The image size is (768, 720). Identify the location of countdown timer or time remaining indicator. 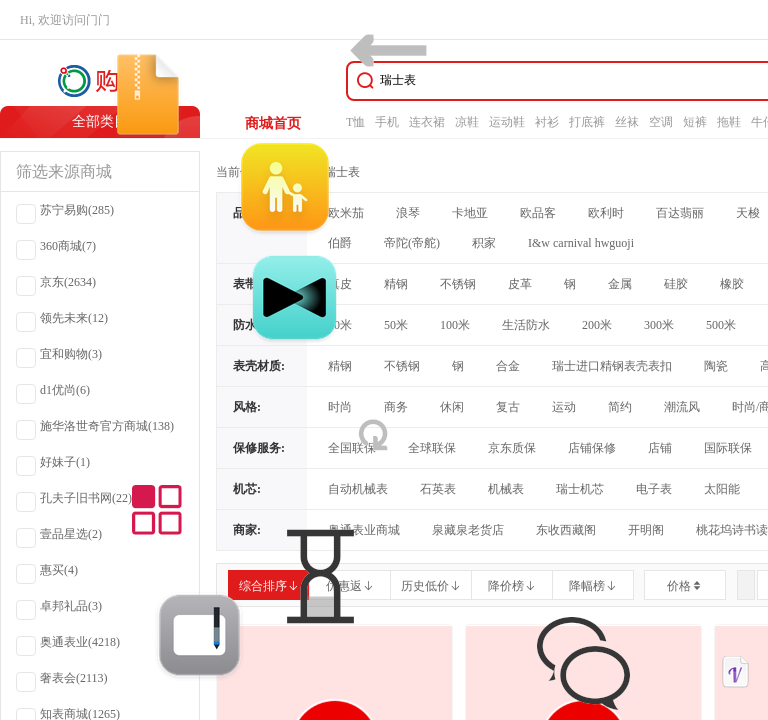
(320, 576).